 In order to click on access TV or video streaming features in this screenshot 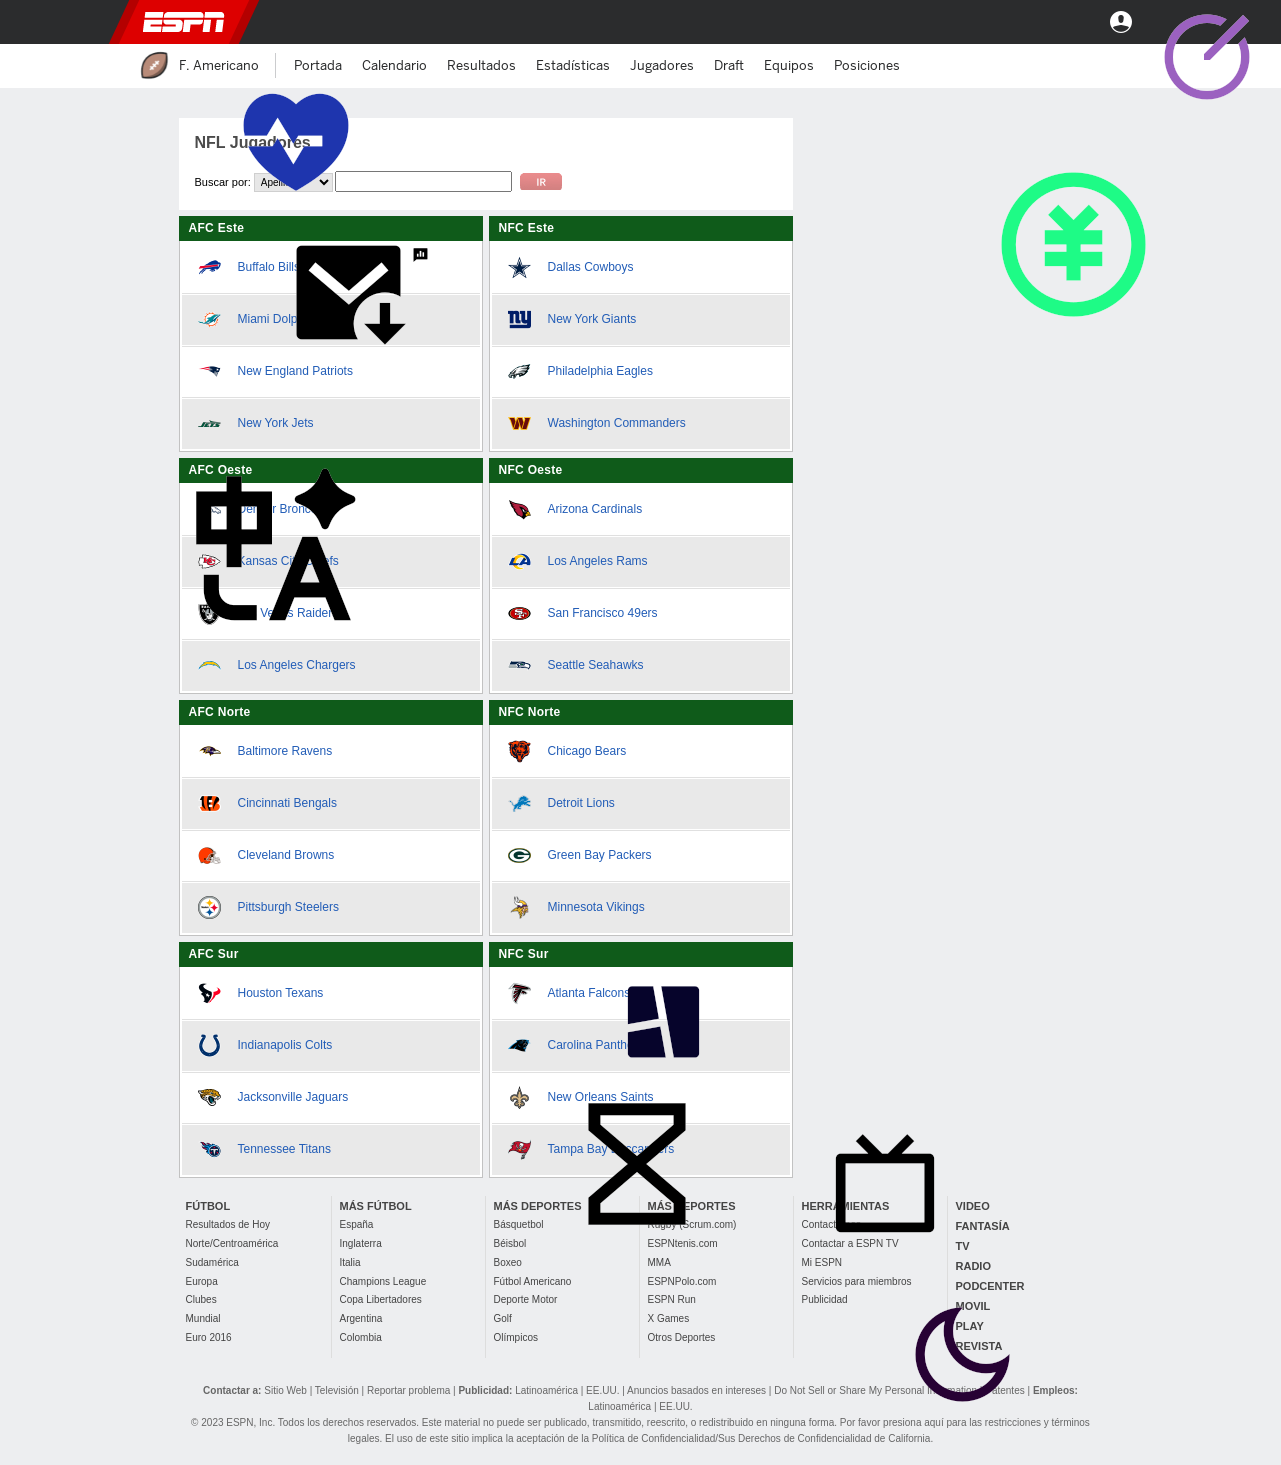, I will do `click(885, 1188)`.